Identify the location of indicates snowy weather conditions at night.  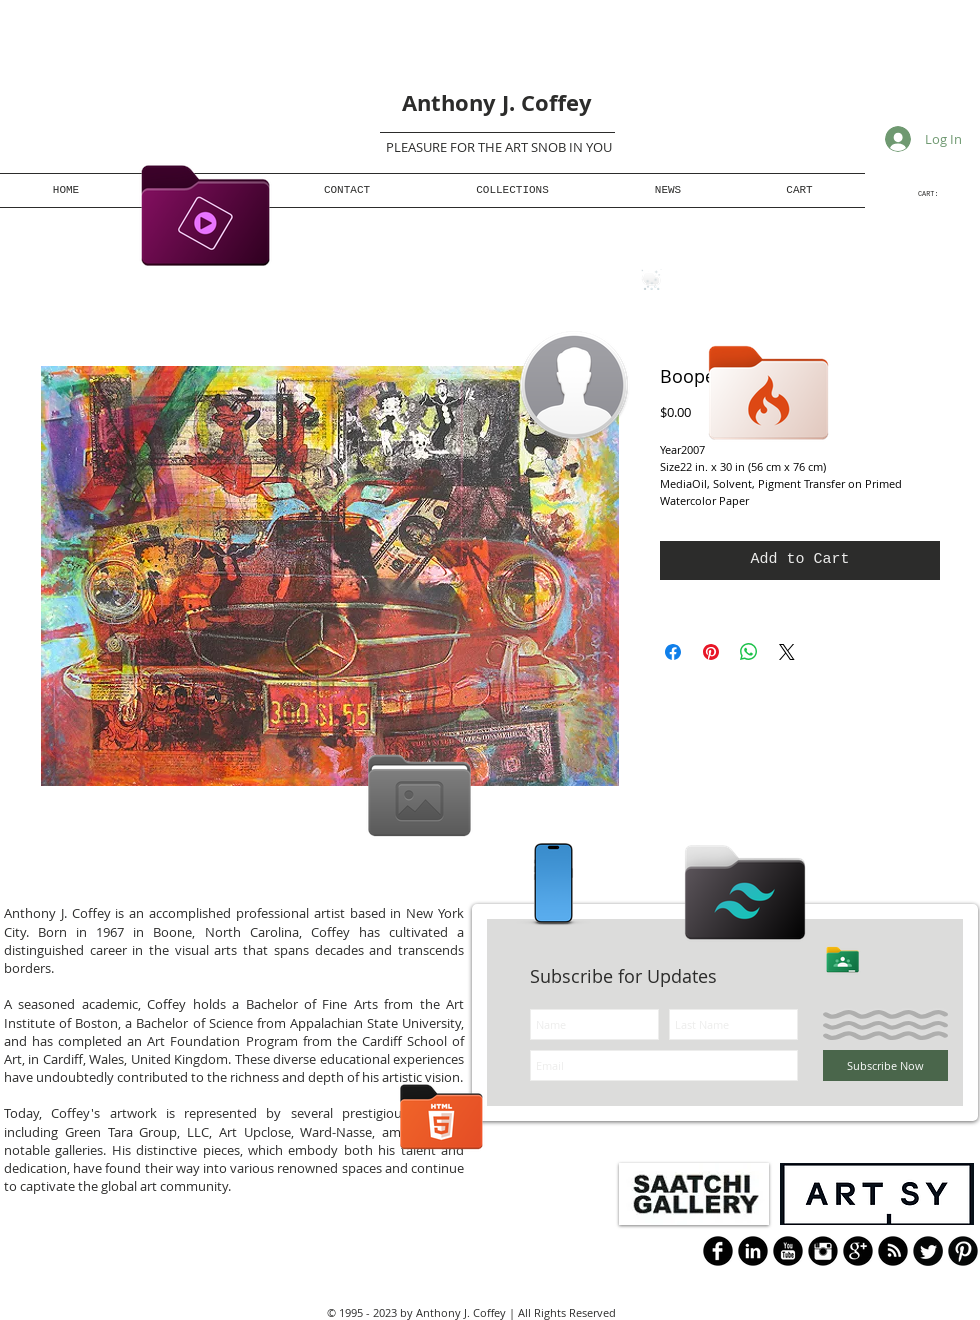
(651, 279).